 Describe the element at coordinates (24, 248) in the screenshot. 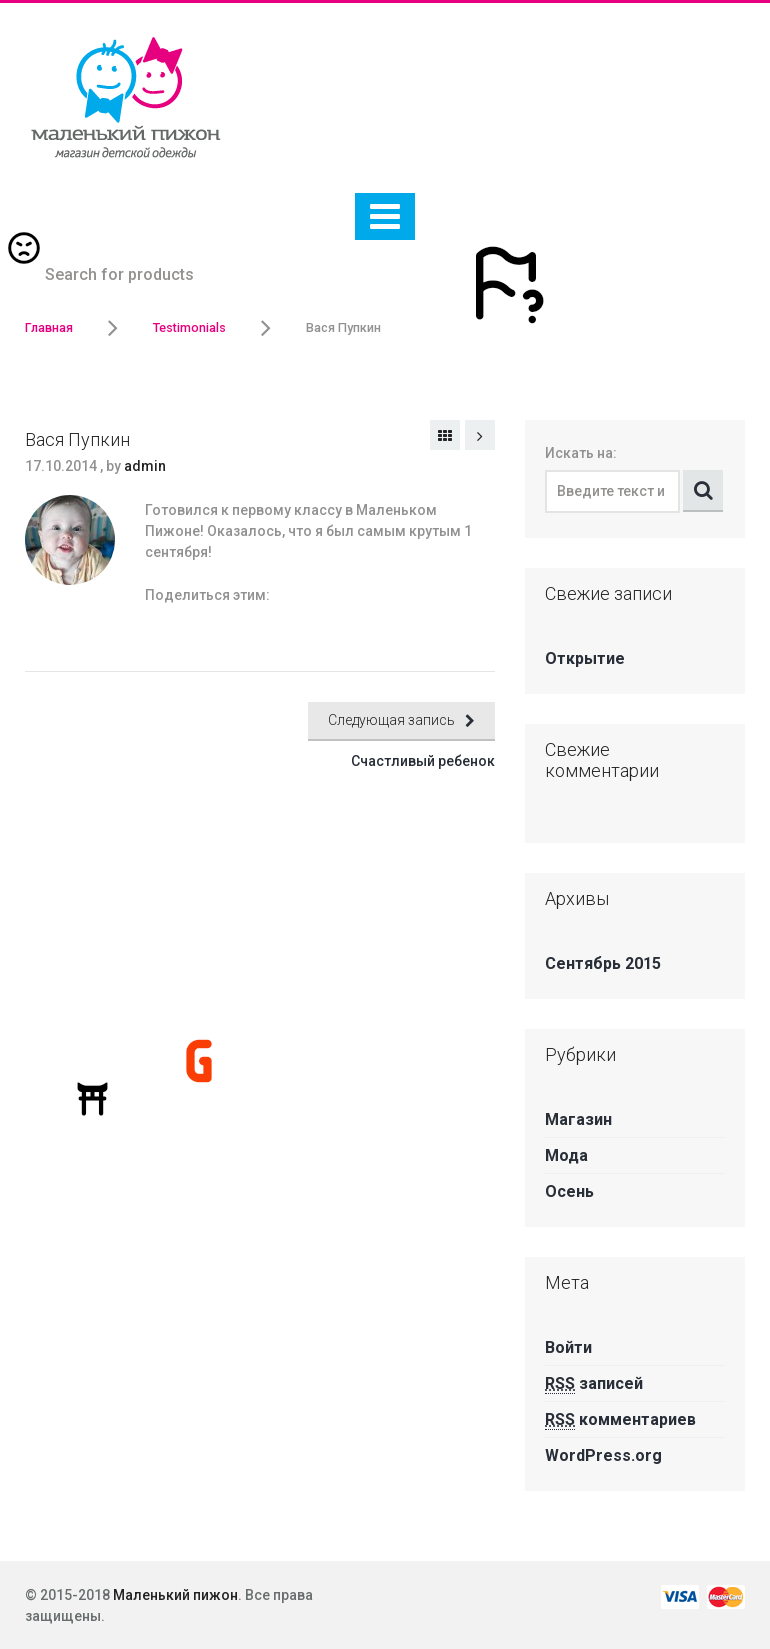

I see `select angry reaction or emoji` at that location.